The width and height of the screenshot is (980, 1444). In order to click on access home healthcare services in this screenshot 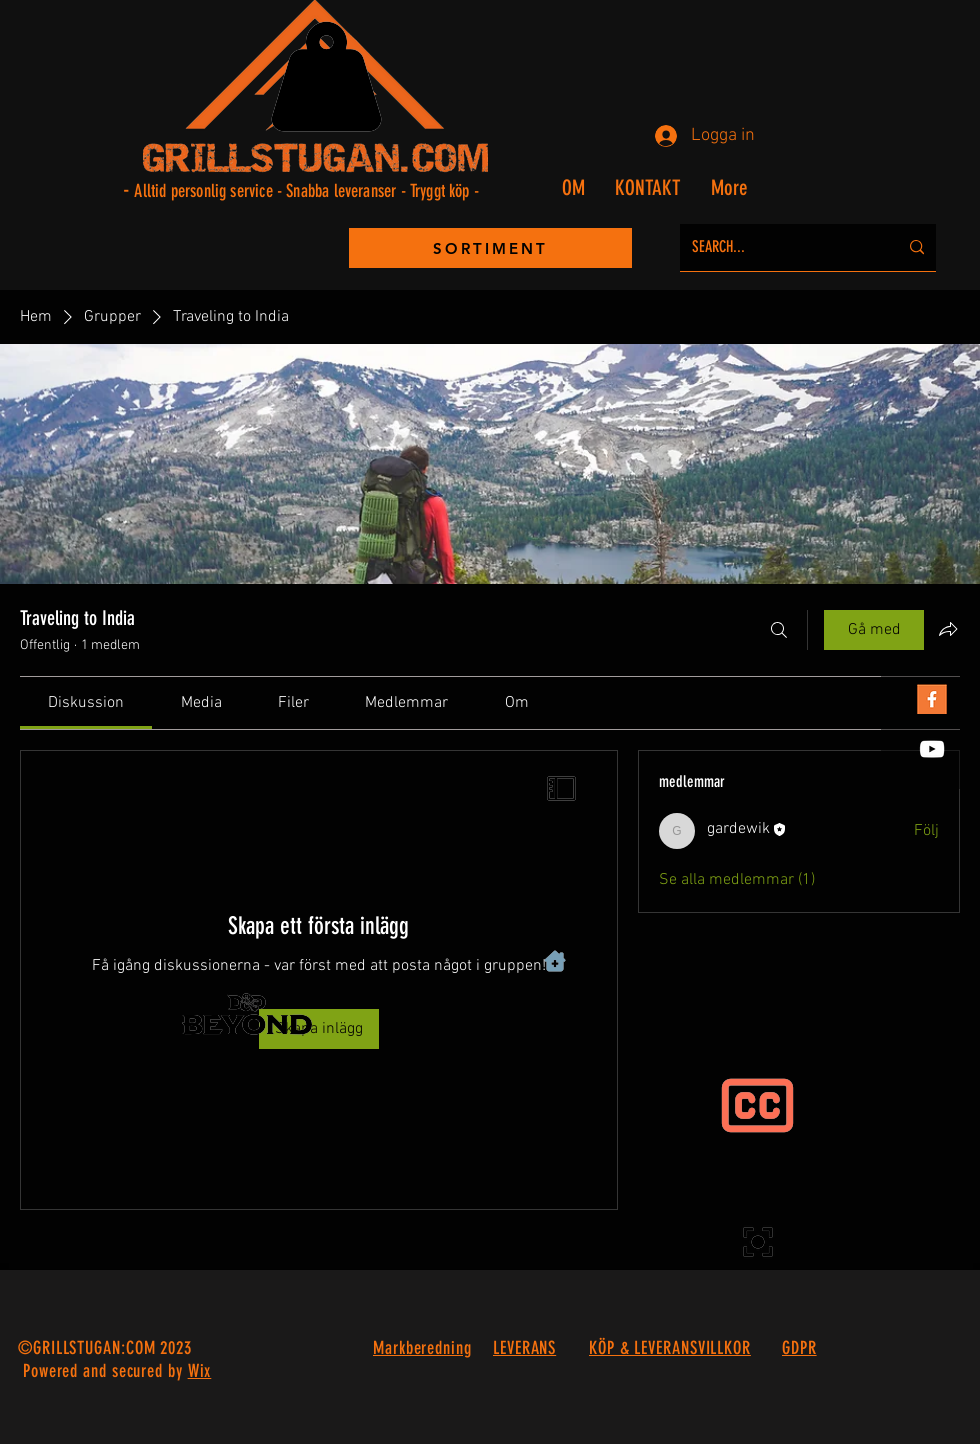, I will do `click(555, 961)`.